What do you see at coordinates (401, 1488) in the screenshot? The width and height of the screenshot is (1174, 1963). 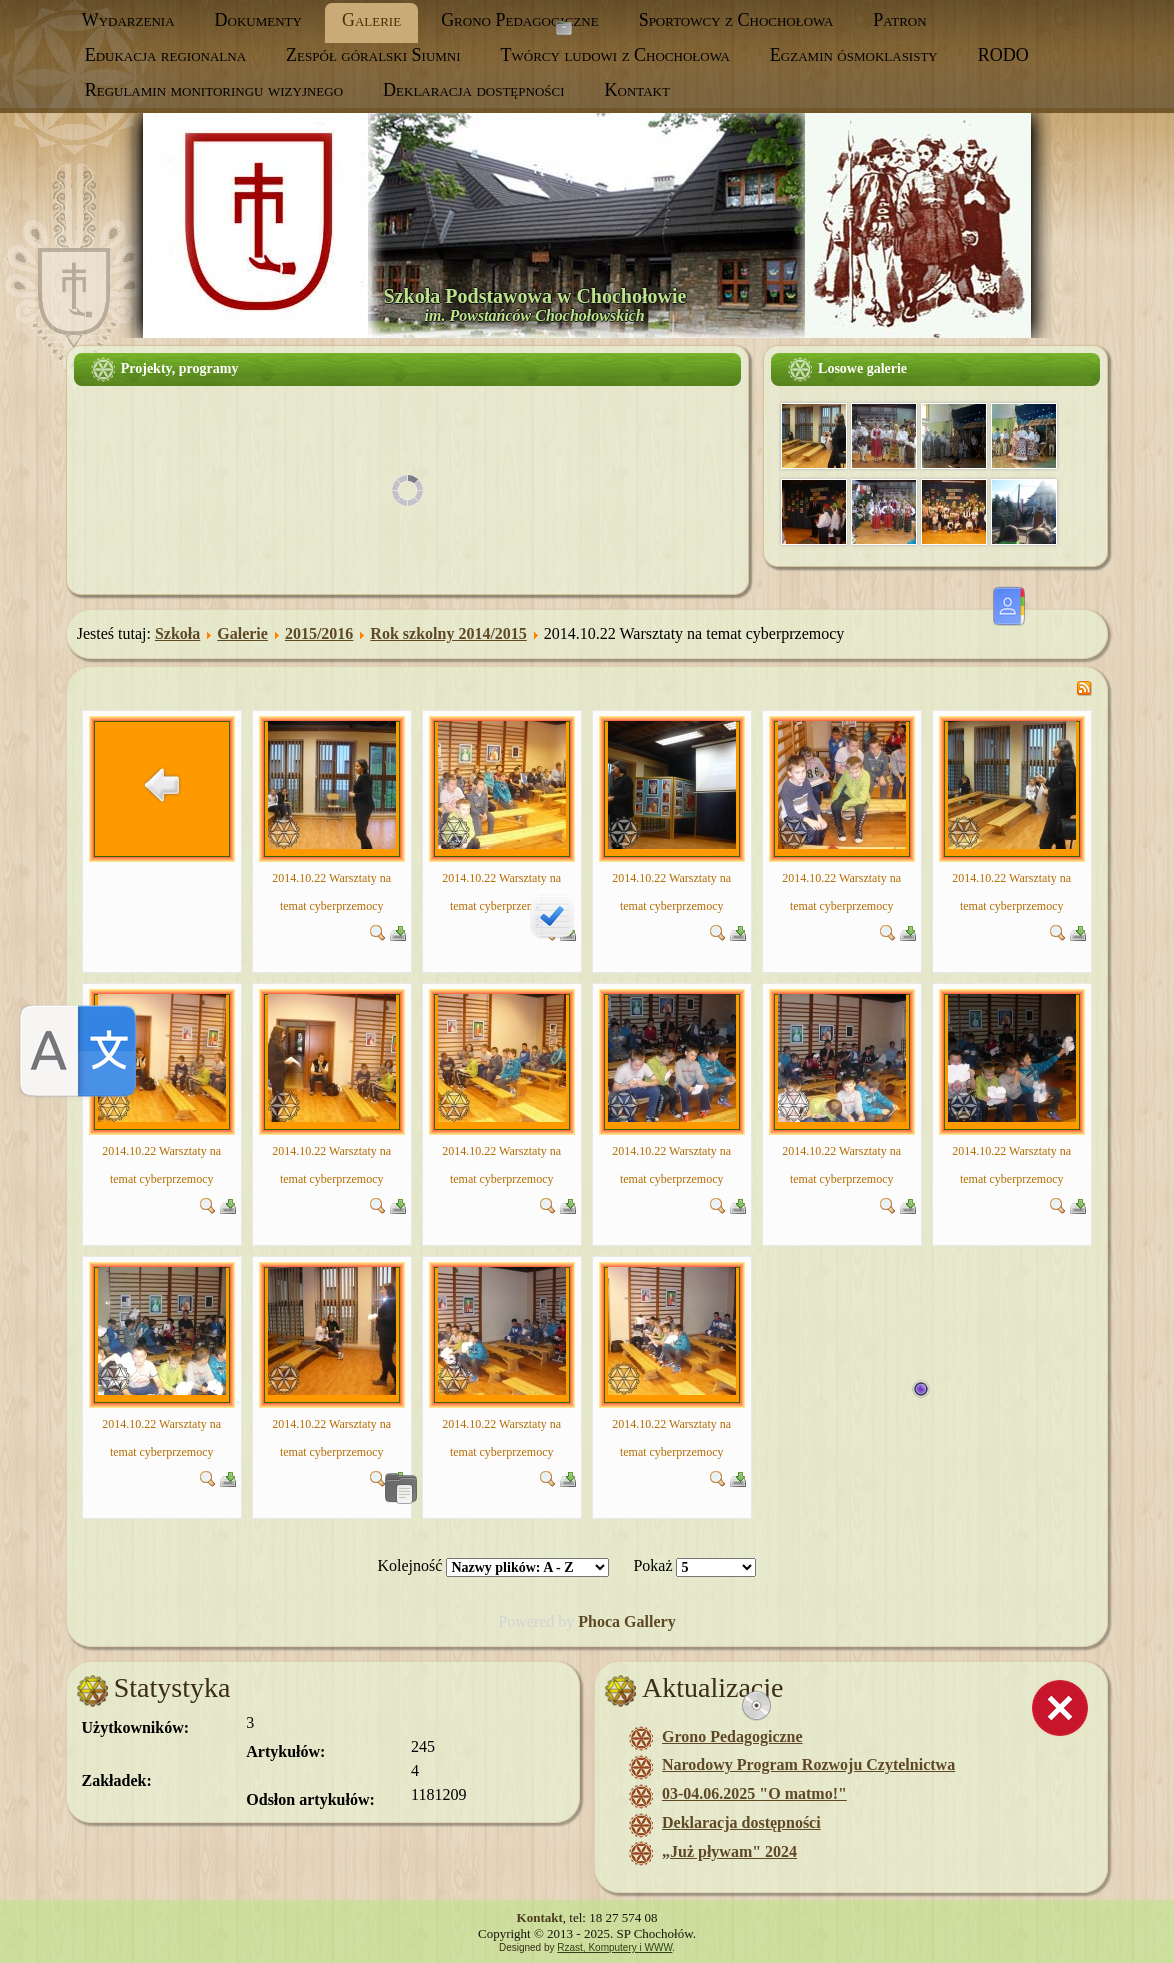 I see `open a file from your computer` at bounding box center [401, 1488].